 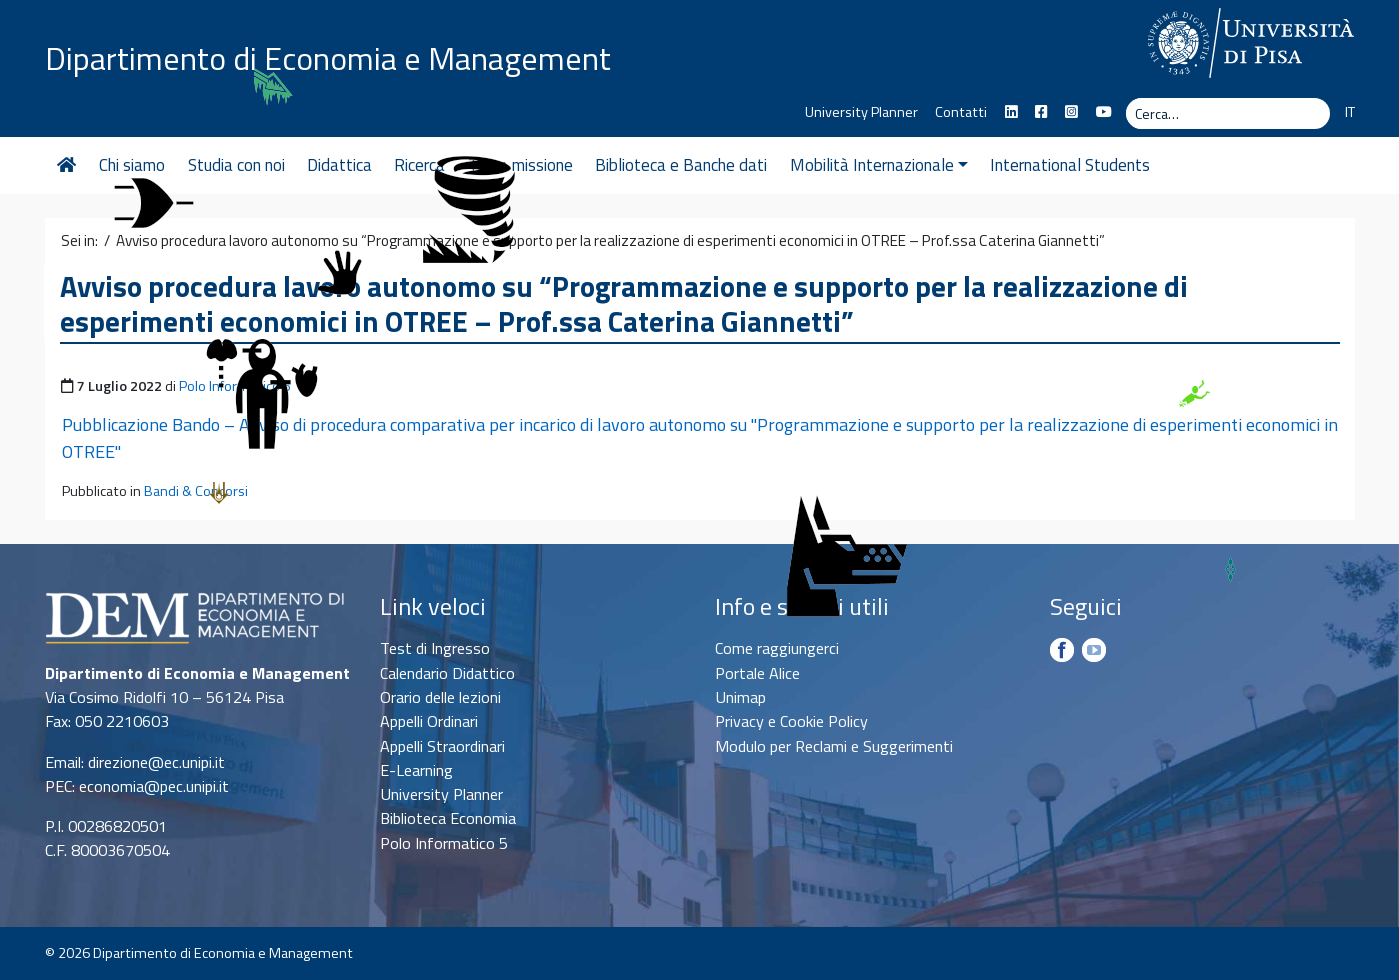 What do you see at coordinates (1194, 393) in the screenshot?
I see `indicates a crawling or stealth movement mode` at bounding box center [1194, 393].